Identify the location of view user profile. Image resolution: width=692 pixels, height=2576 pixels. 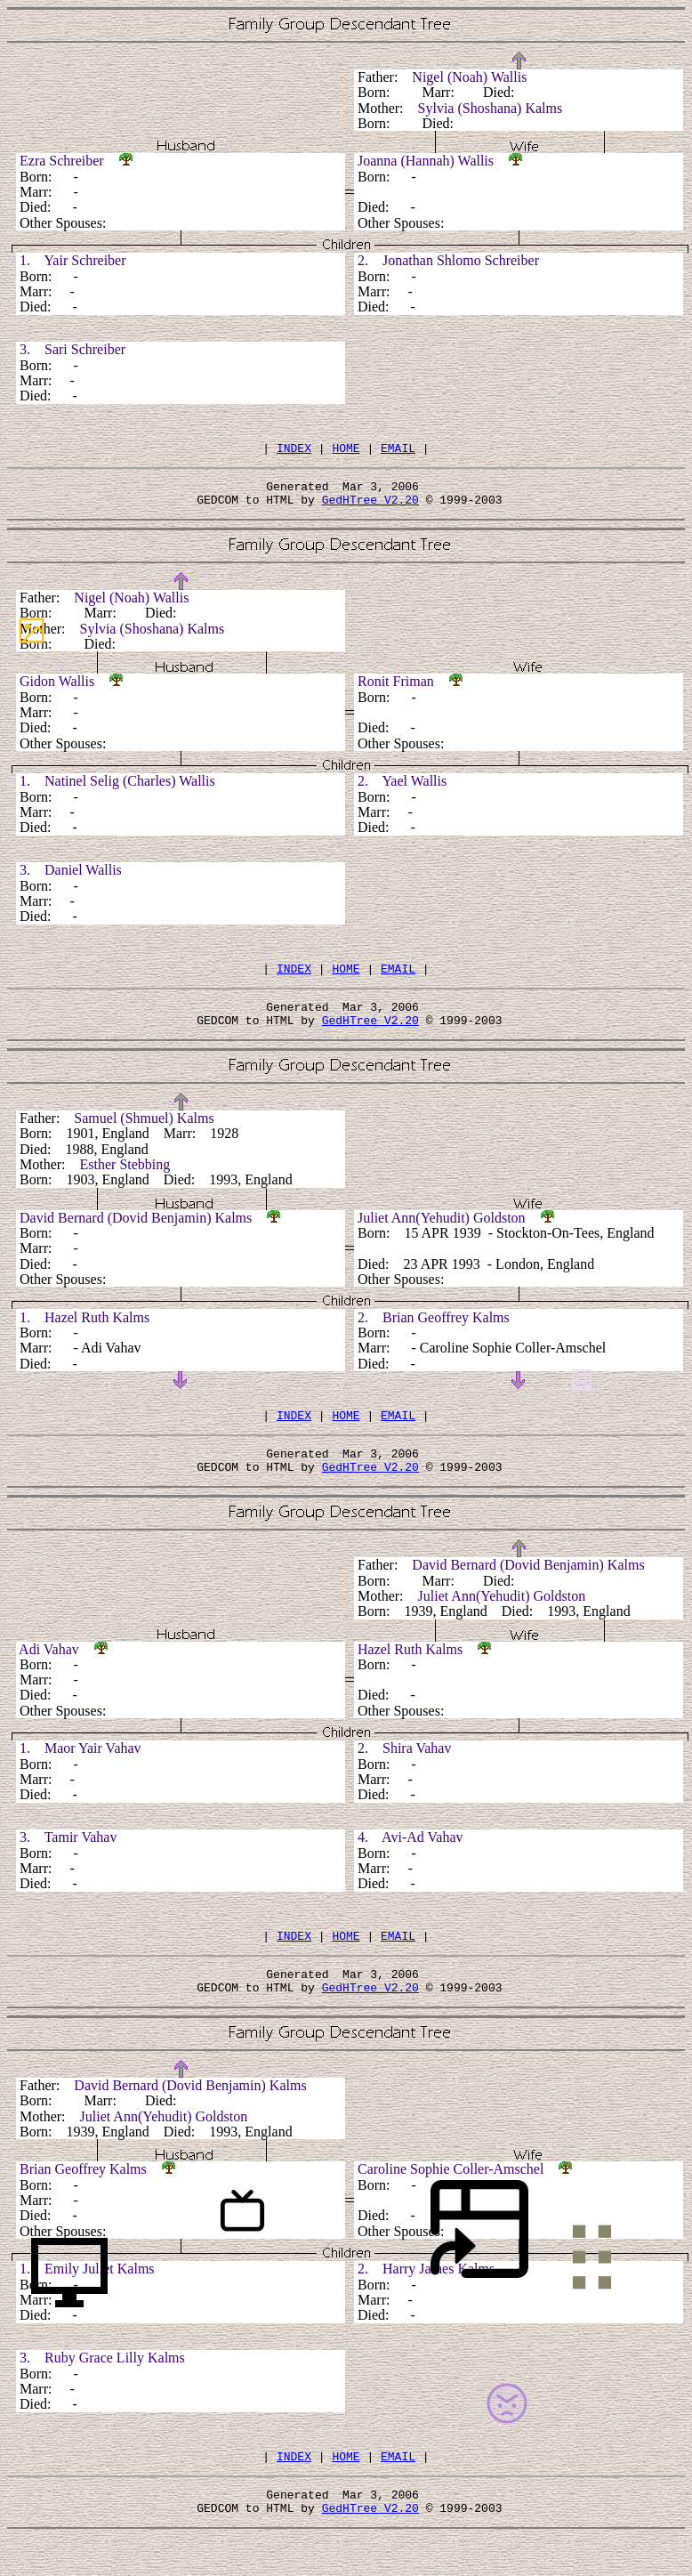
(582, 1379).